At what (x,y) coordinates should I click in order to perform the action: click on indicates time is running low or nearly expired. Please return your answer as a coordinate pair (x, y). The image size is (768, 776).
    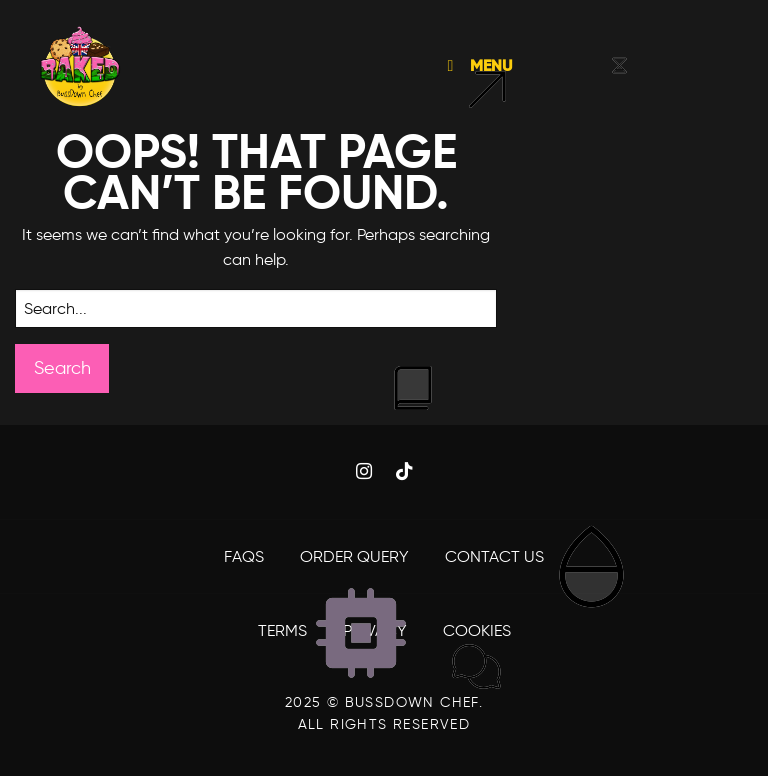
    Looking at the image, I should click on (619, 65).